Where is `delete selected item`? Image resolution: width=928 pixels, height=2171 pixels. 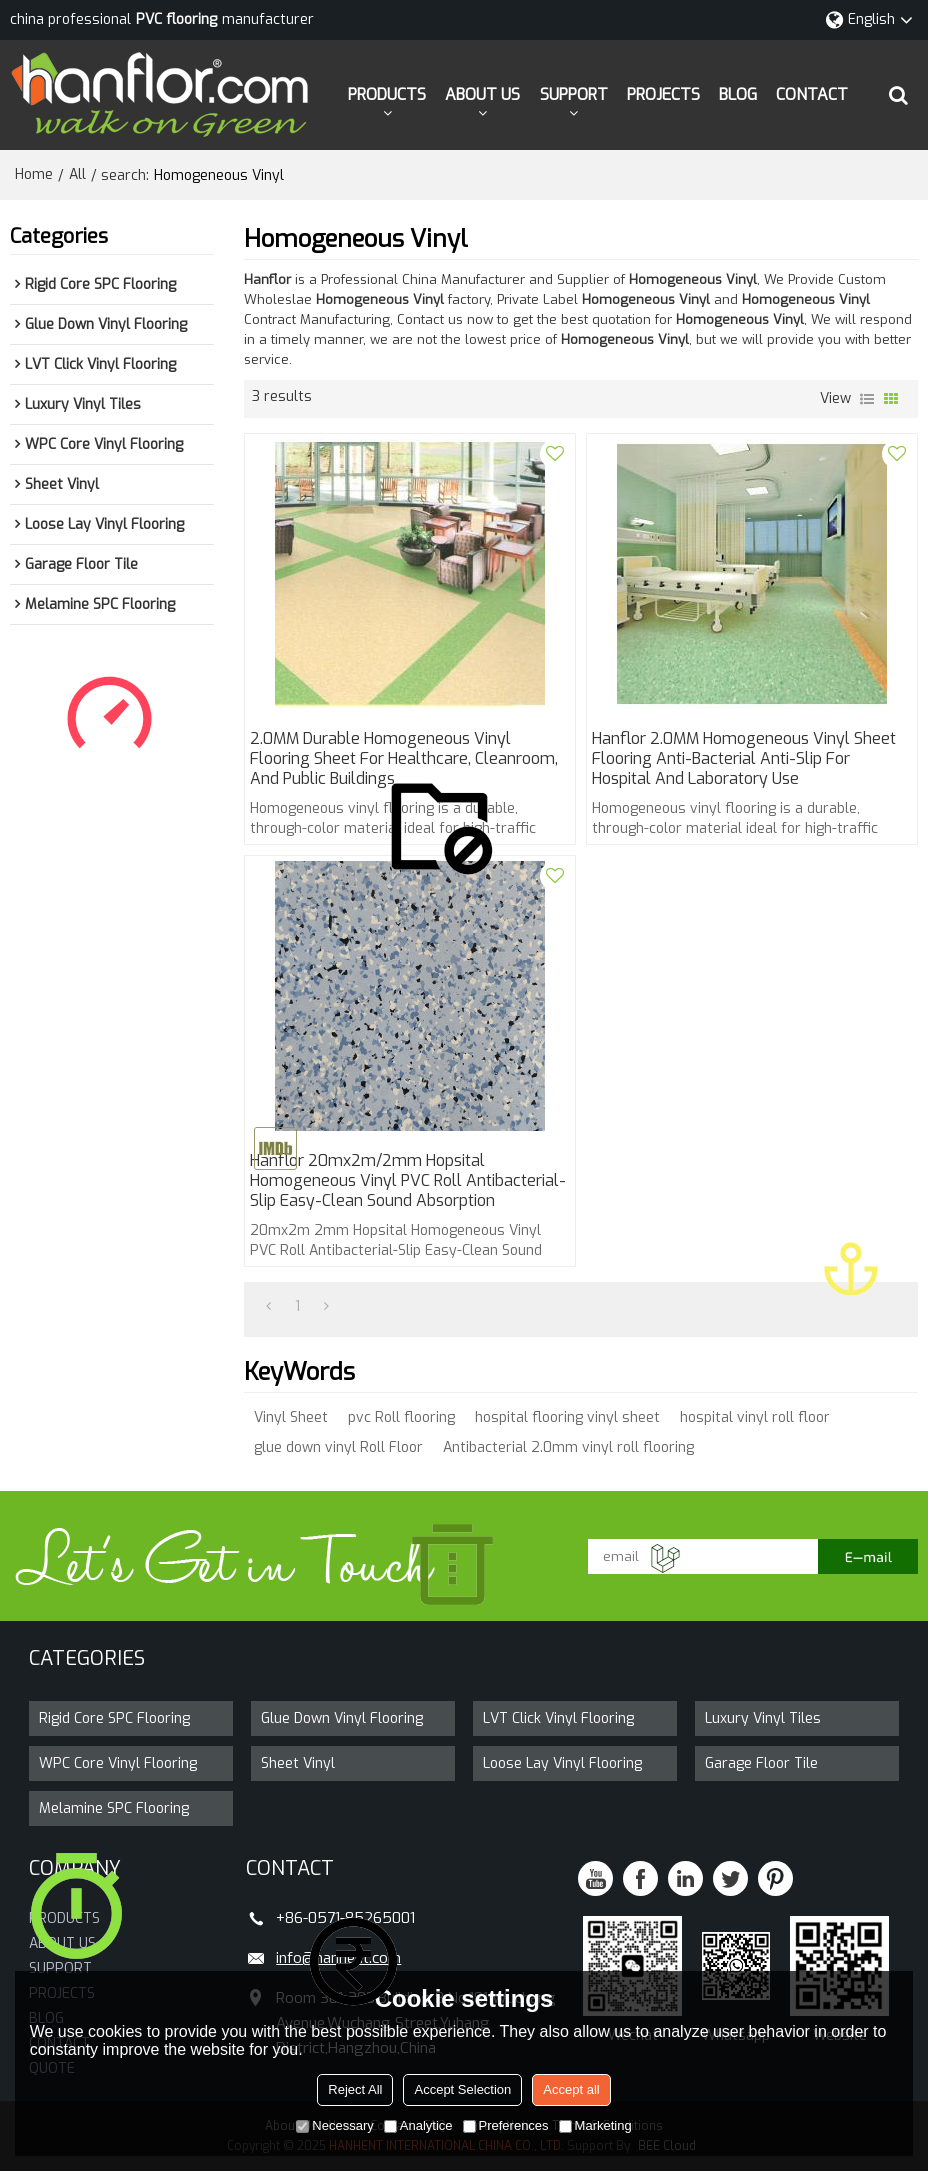
delete selected item is located at coordinates (452, 1564).